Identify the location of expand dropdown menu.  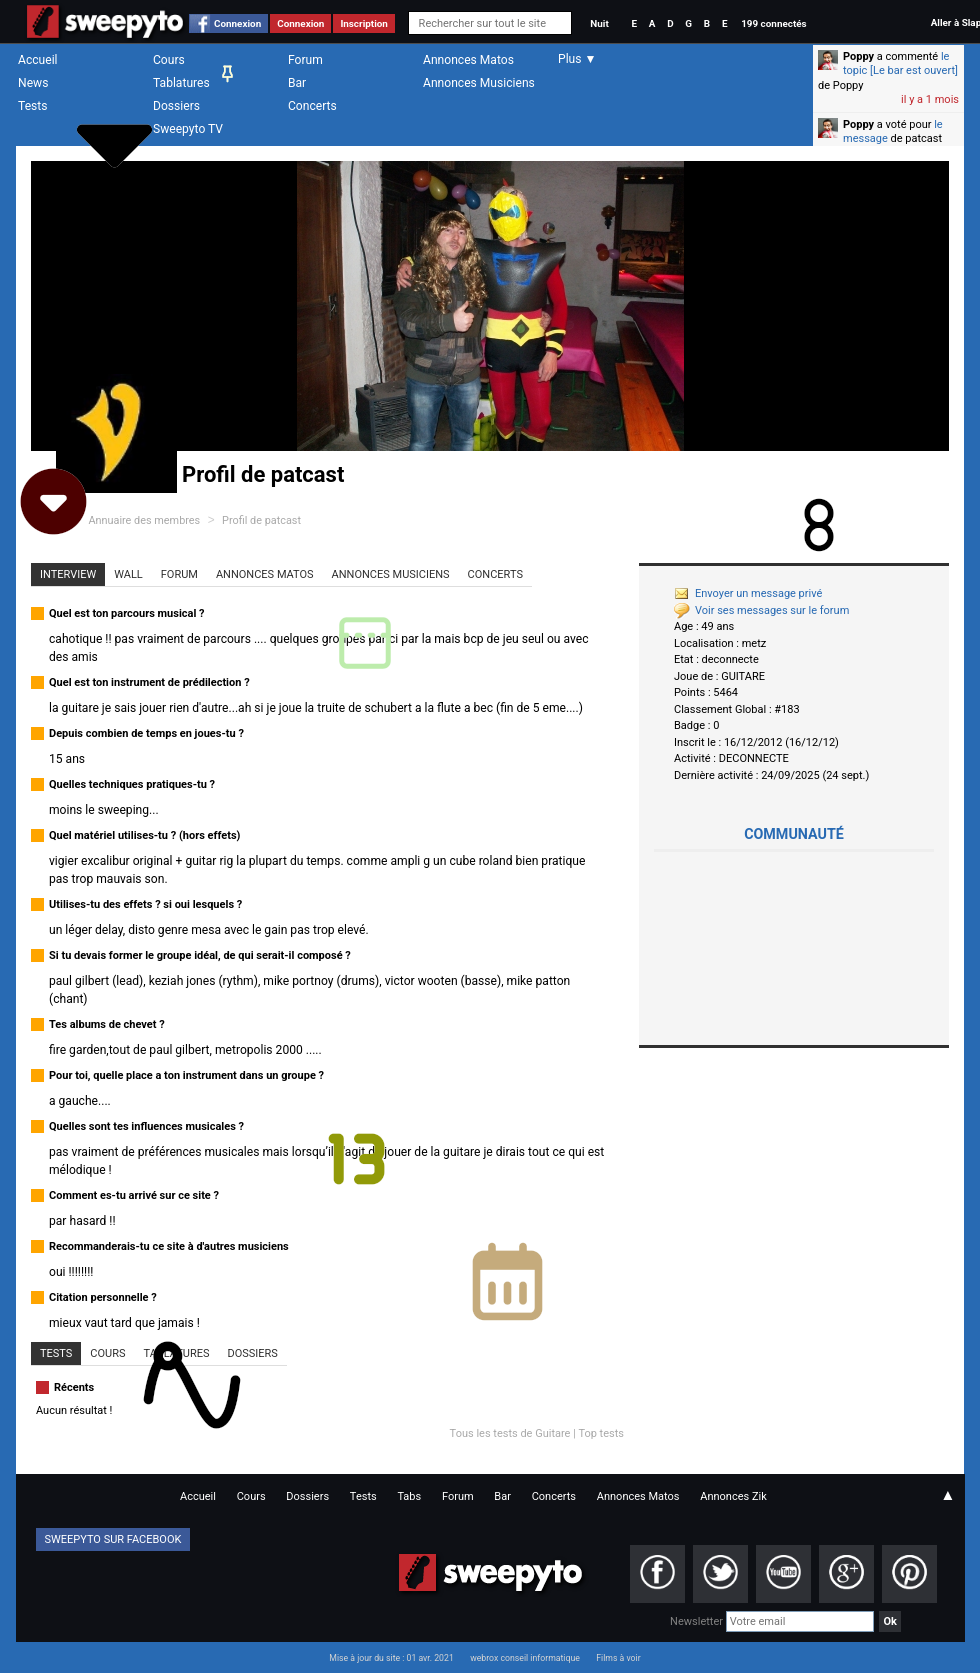
(53, 501).